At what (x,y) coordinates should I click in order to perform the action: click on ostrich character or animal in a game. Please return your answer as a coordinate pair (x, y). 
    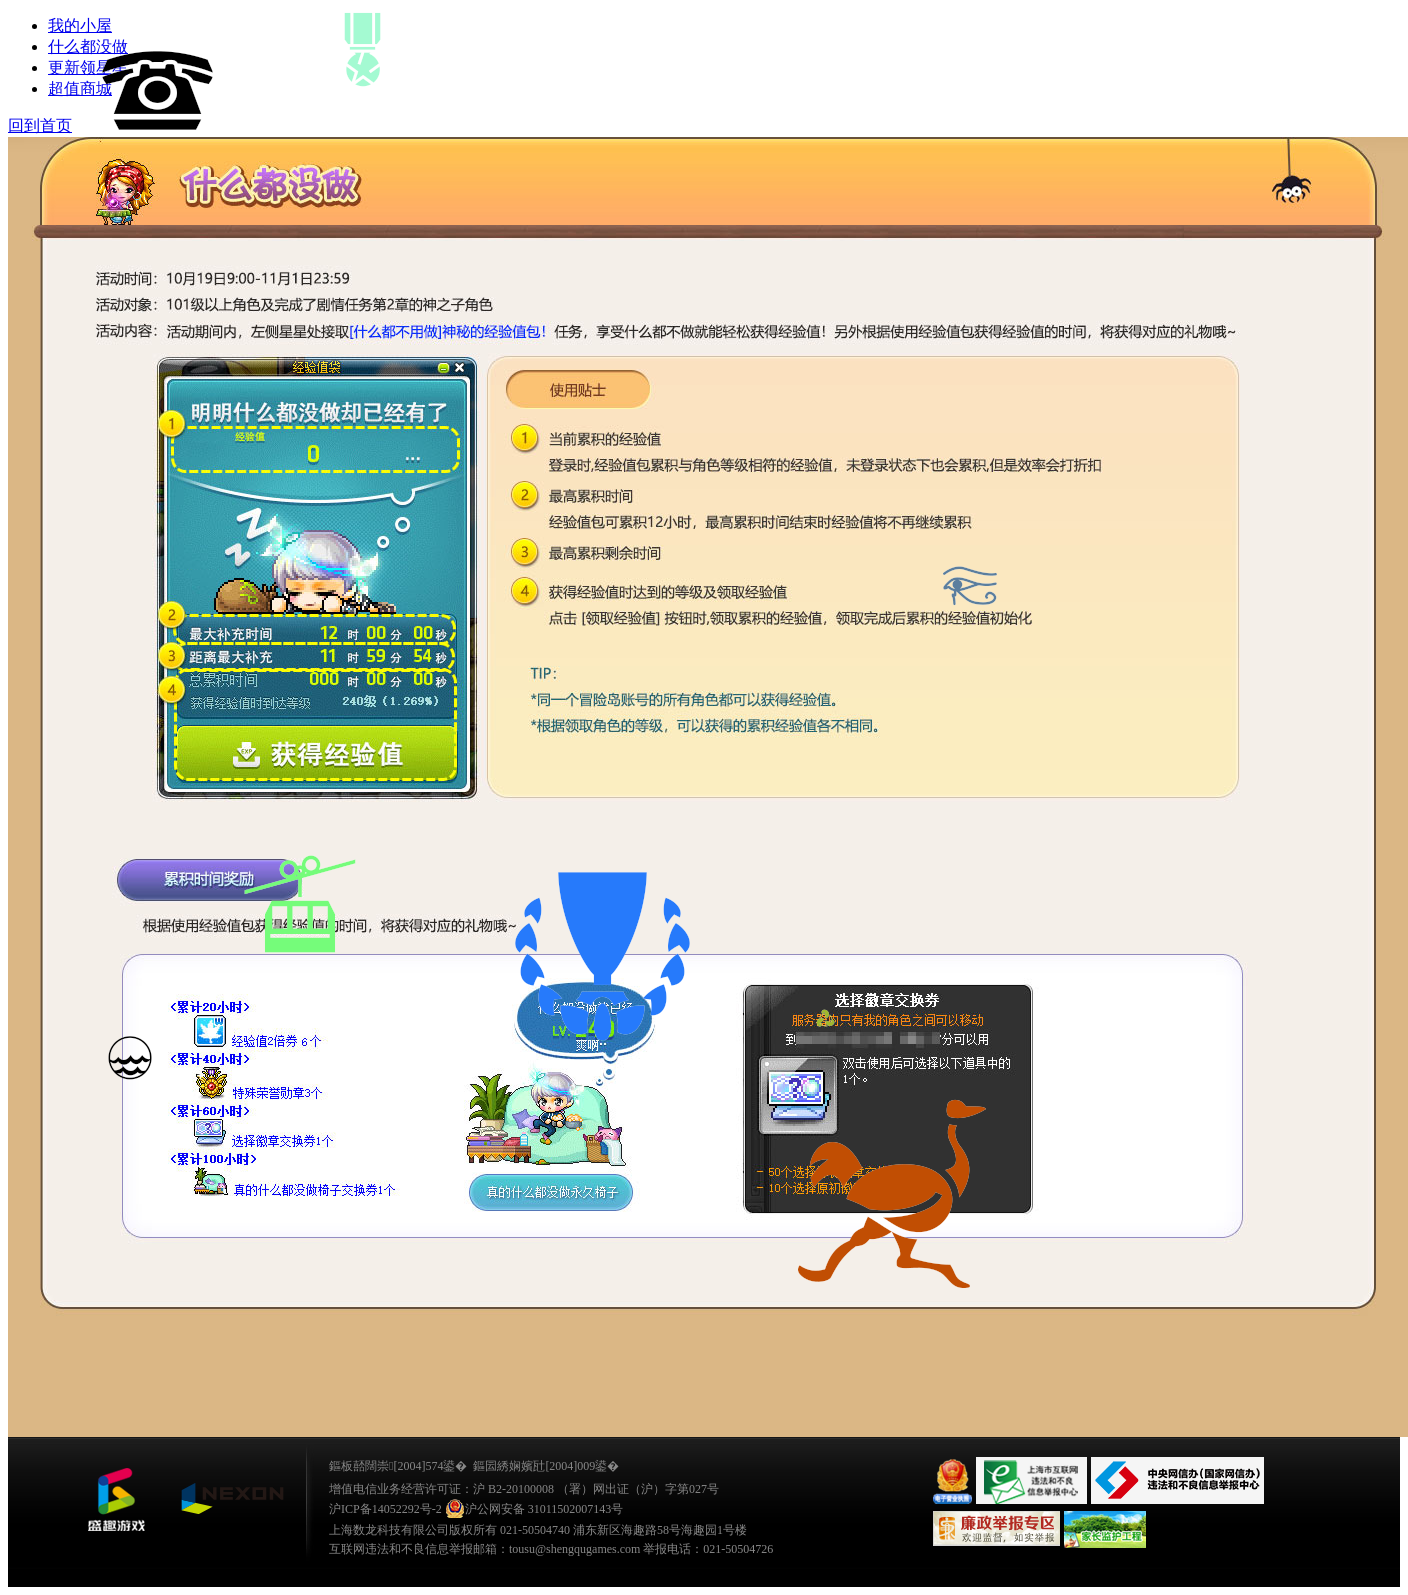
    Looking at the image, I should click on (892, 1194).